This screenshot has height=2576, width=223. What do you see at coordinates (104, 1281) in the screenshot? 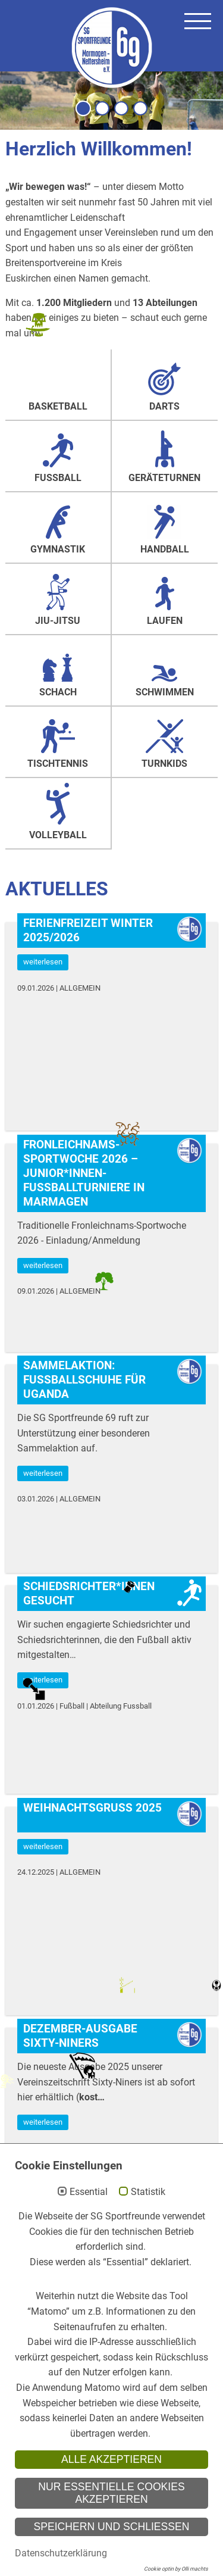
I see `select beech tree type in a nature or forestry game` at bounding box center [104, 1281].